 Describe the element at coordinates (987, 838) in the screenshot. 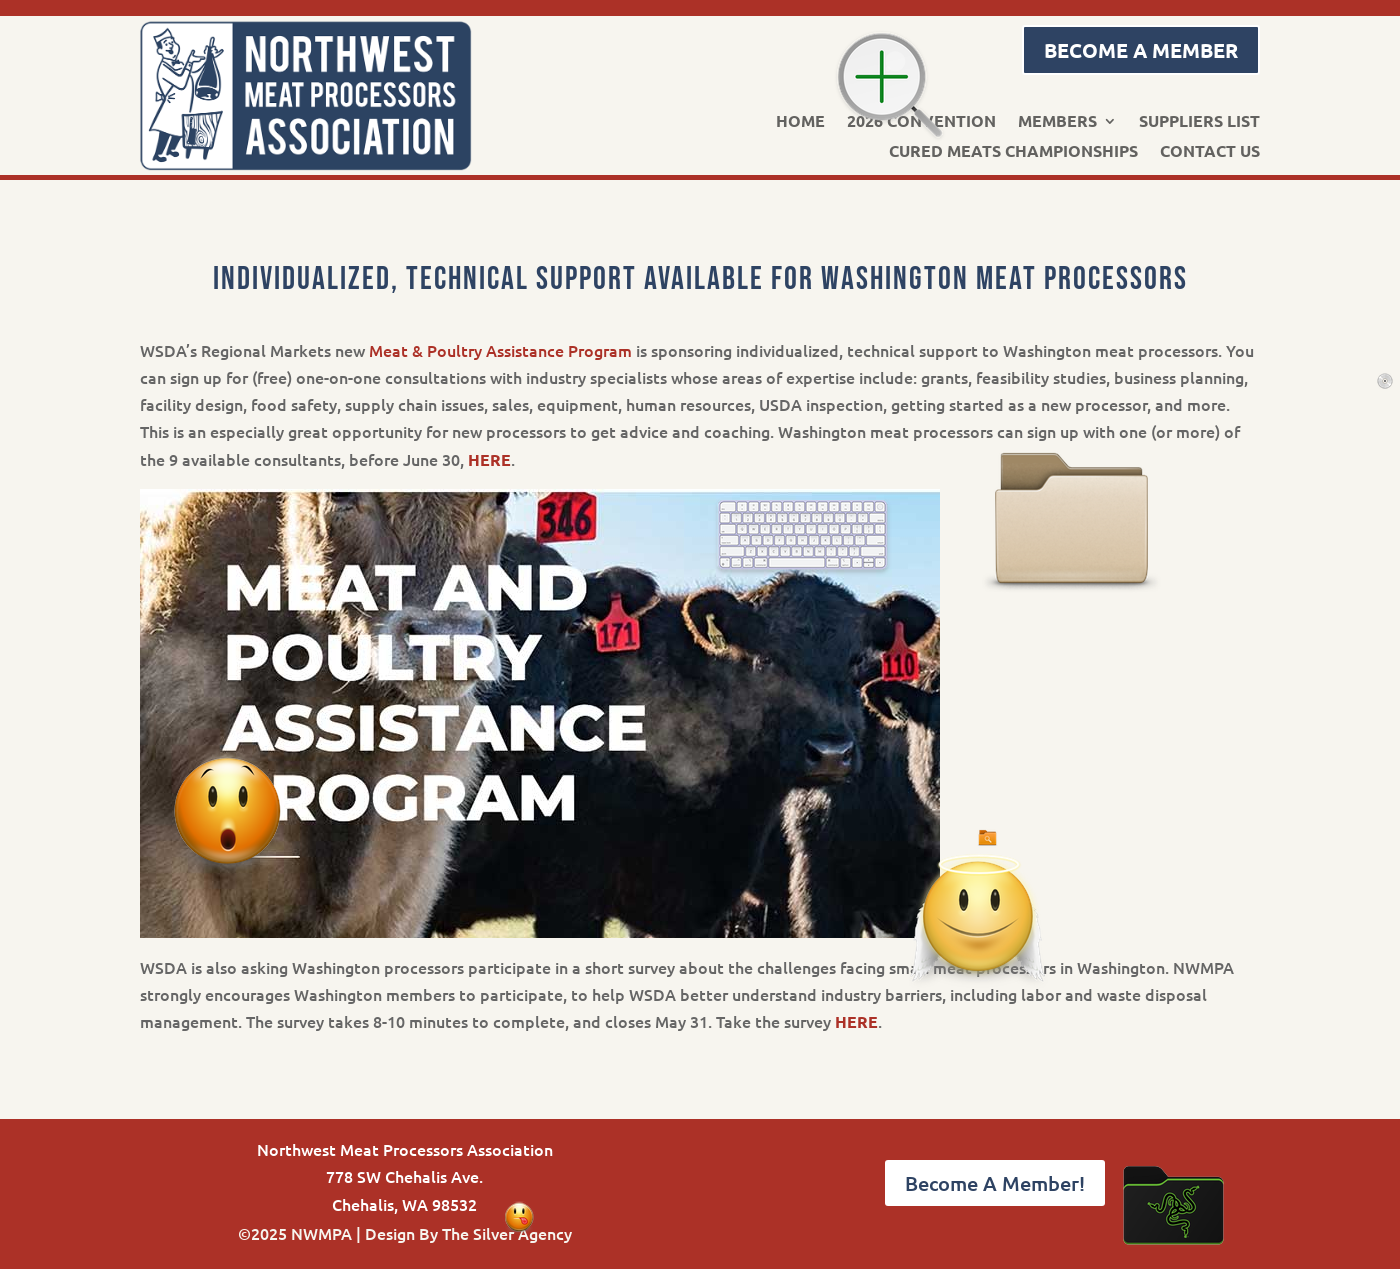

I see `access saved search queries` at that location.